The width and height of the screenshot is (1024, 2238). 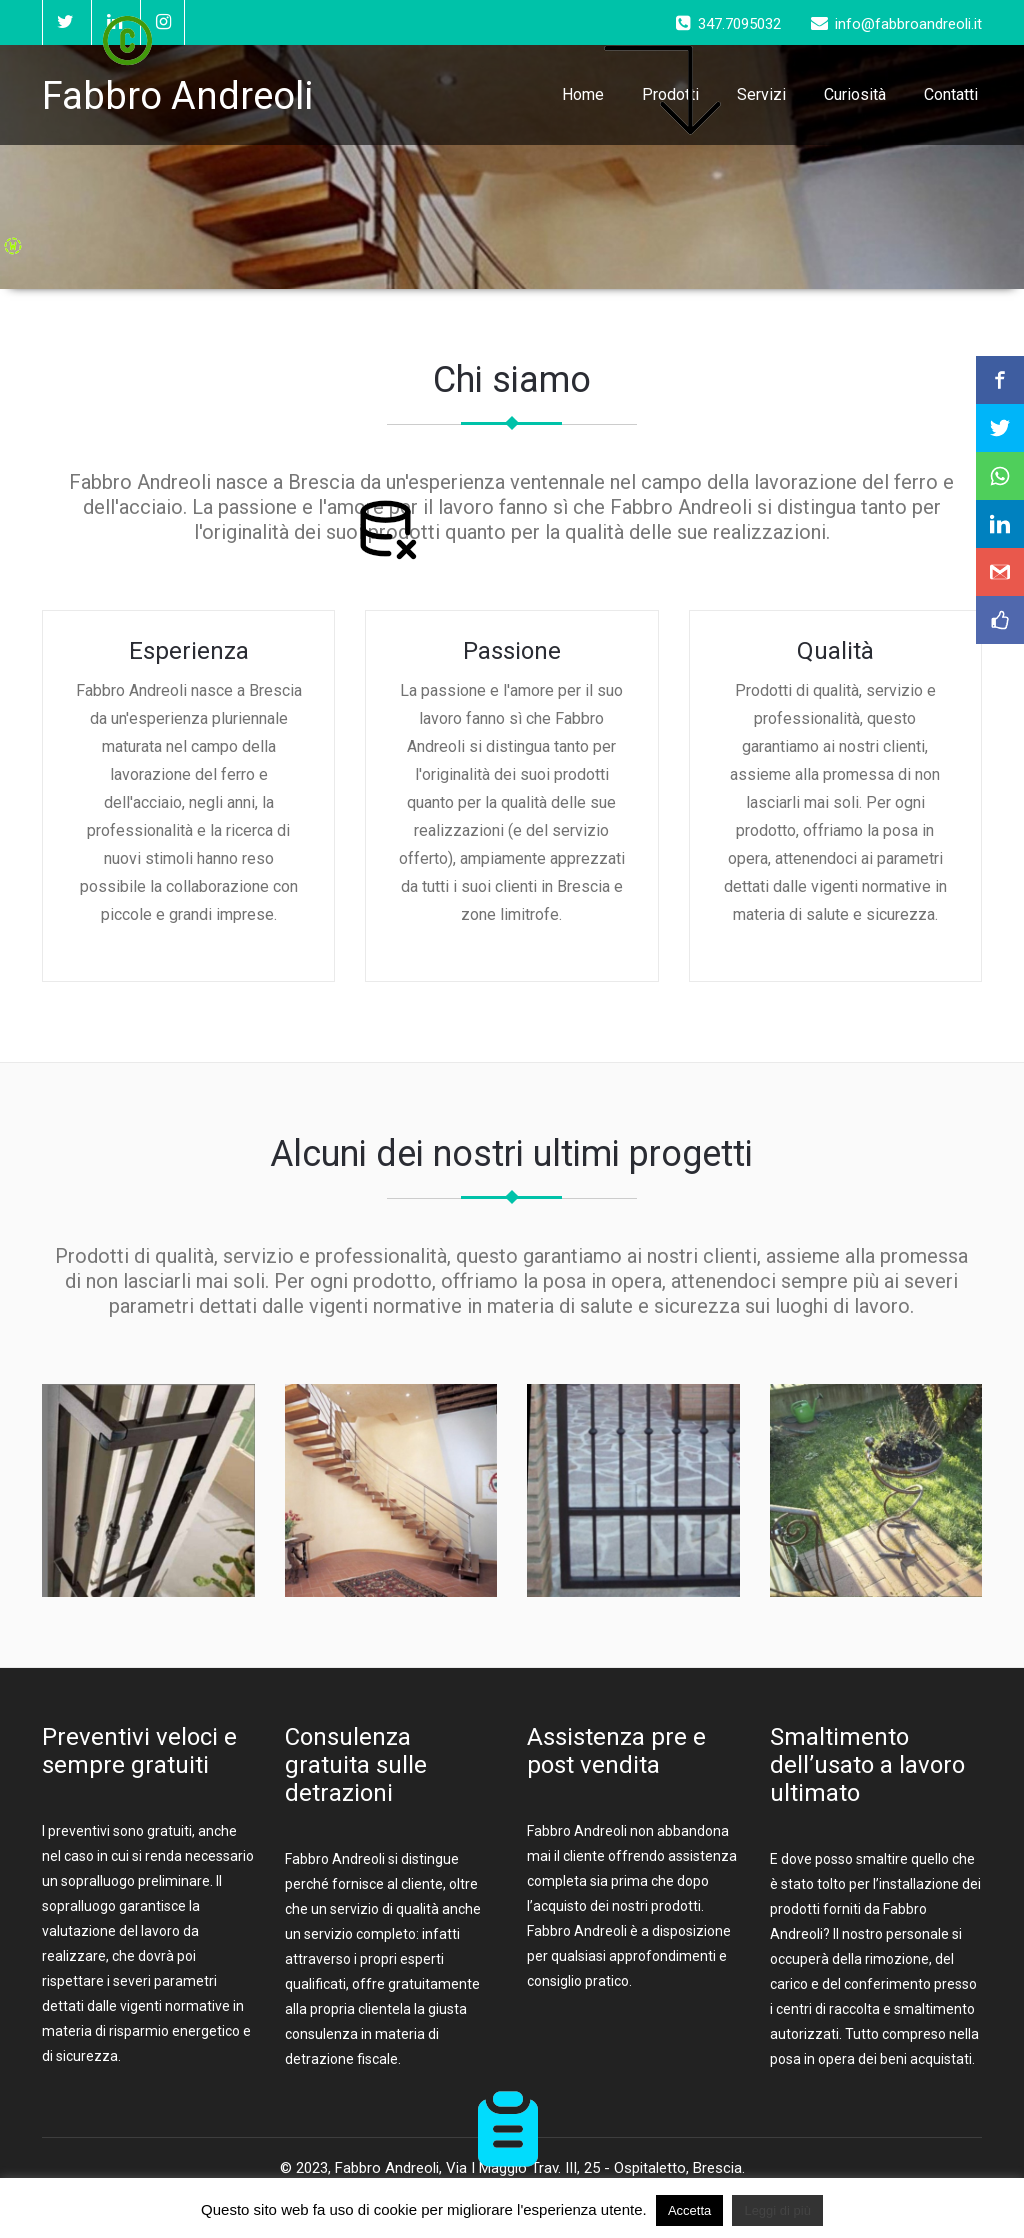 I want to click on indicates copyright or copyrighted content, so click(x=127, y=40).